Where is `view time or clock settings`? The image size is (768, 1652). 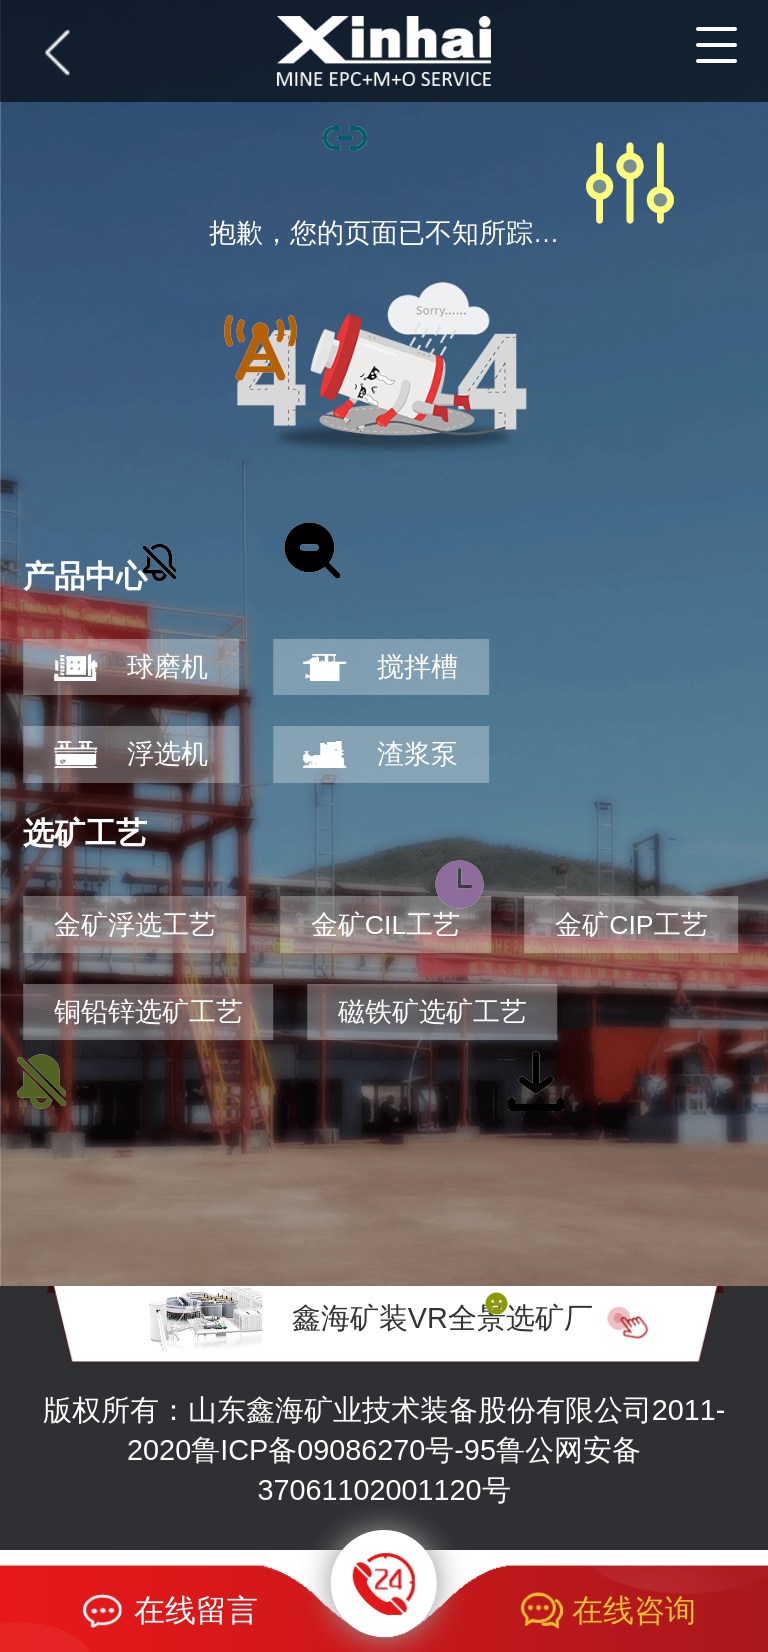
view time or clock settings is located at coordinates (459, 884).